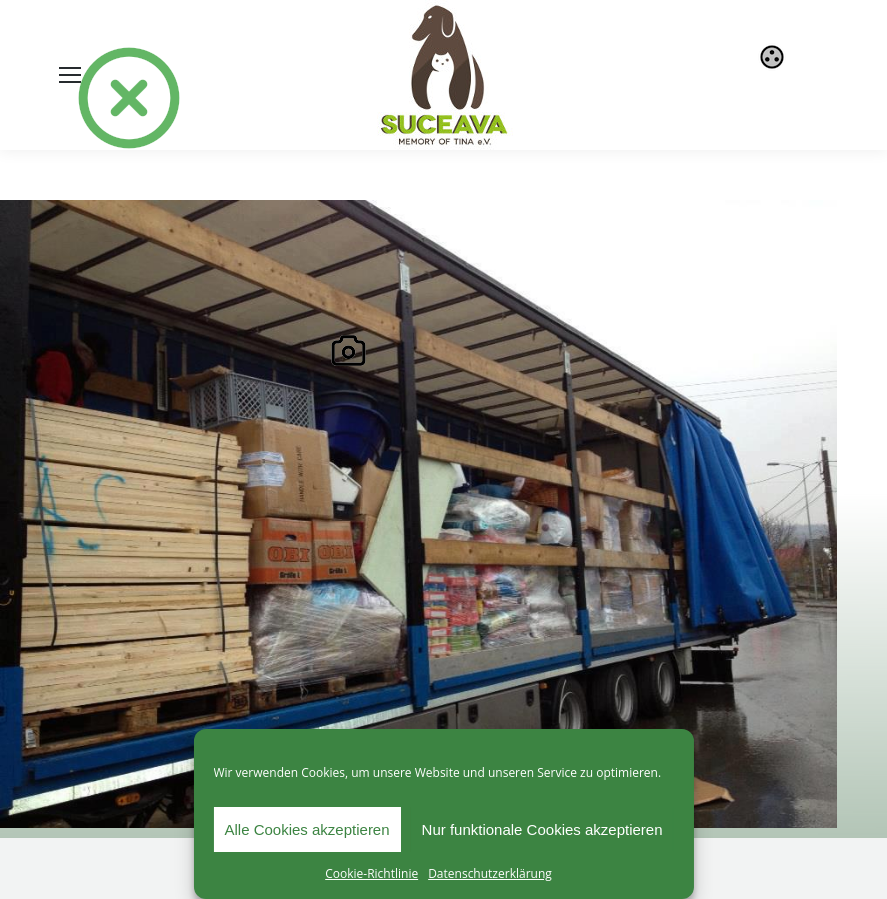  What do you see at coordinates (129, 98) in the screenshot?
I see `close or dismiss a dialog` at bounding box center [129, 98].